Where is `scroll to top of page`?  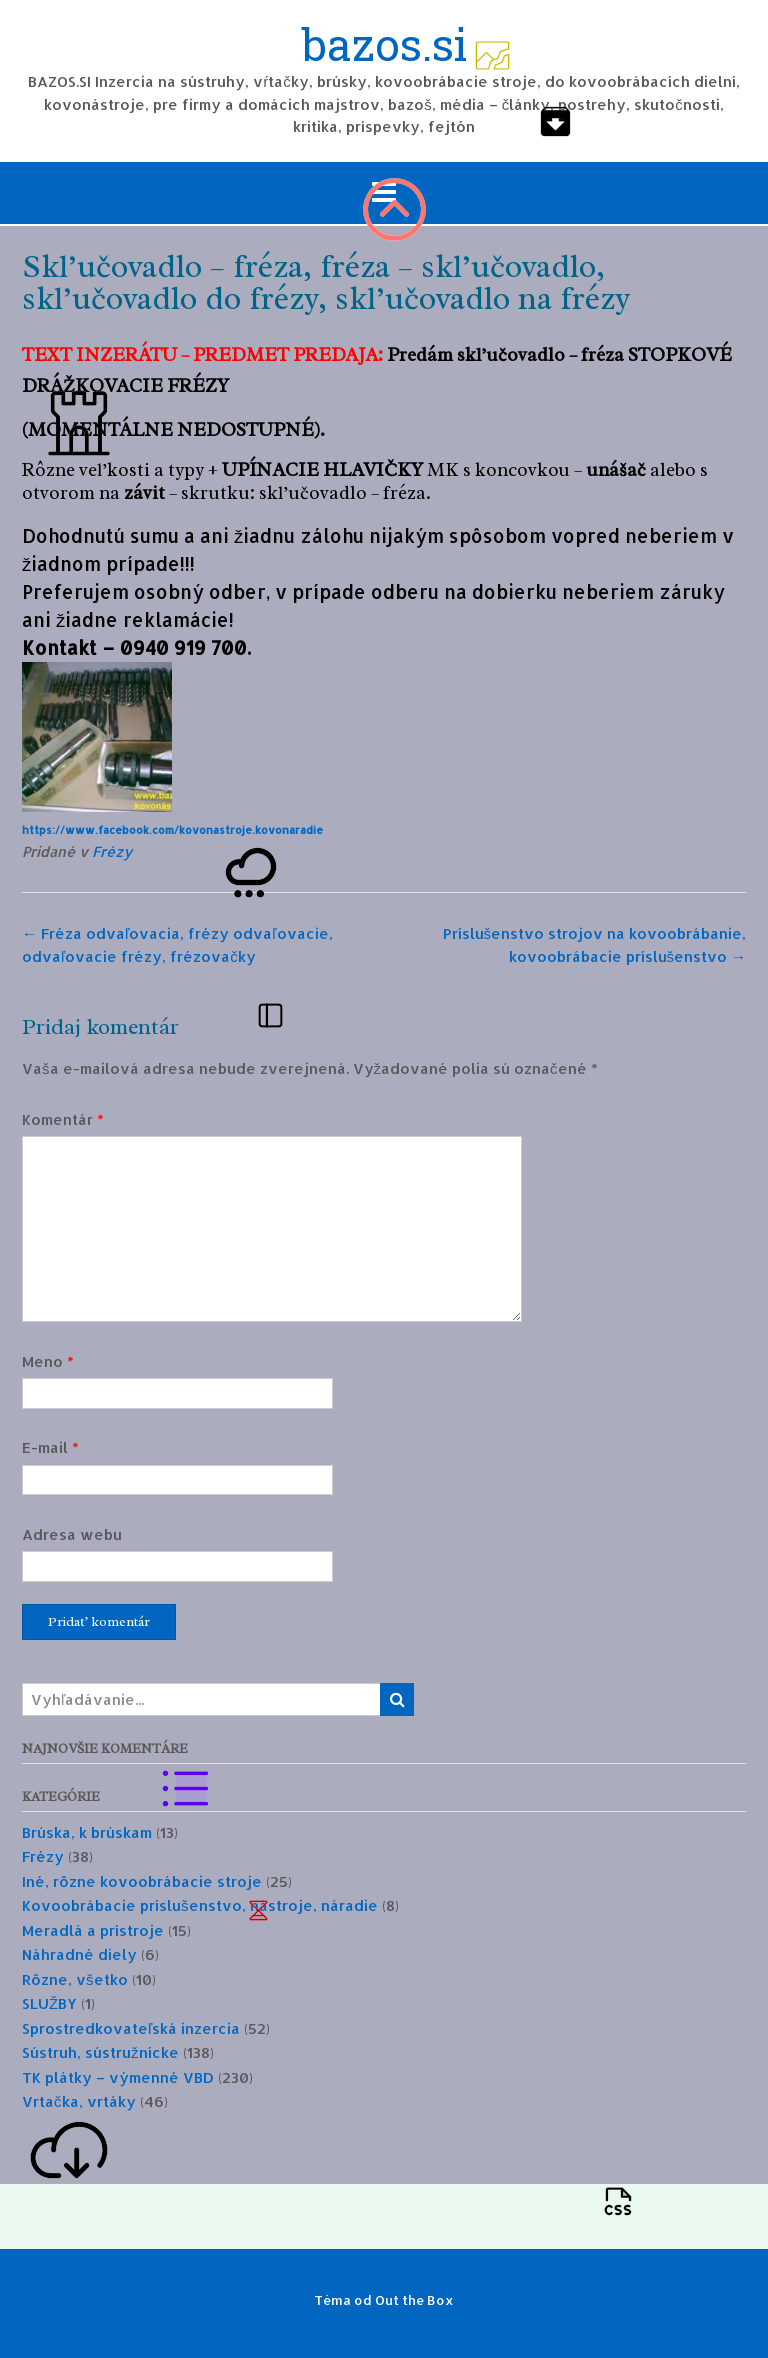
scroll to top of page is located at coordinates (394, 209).